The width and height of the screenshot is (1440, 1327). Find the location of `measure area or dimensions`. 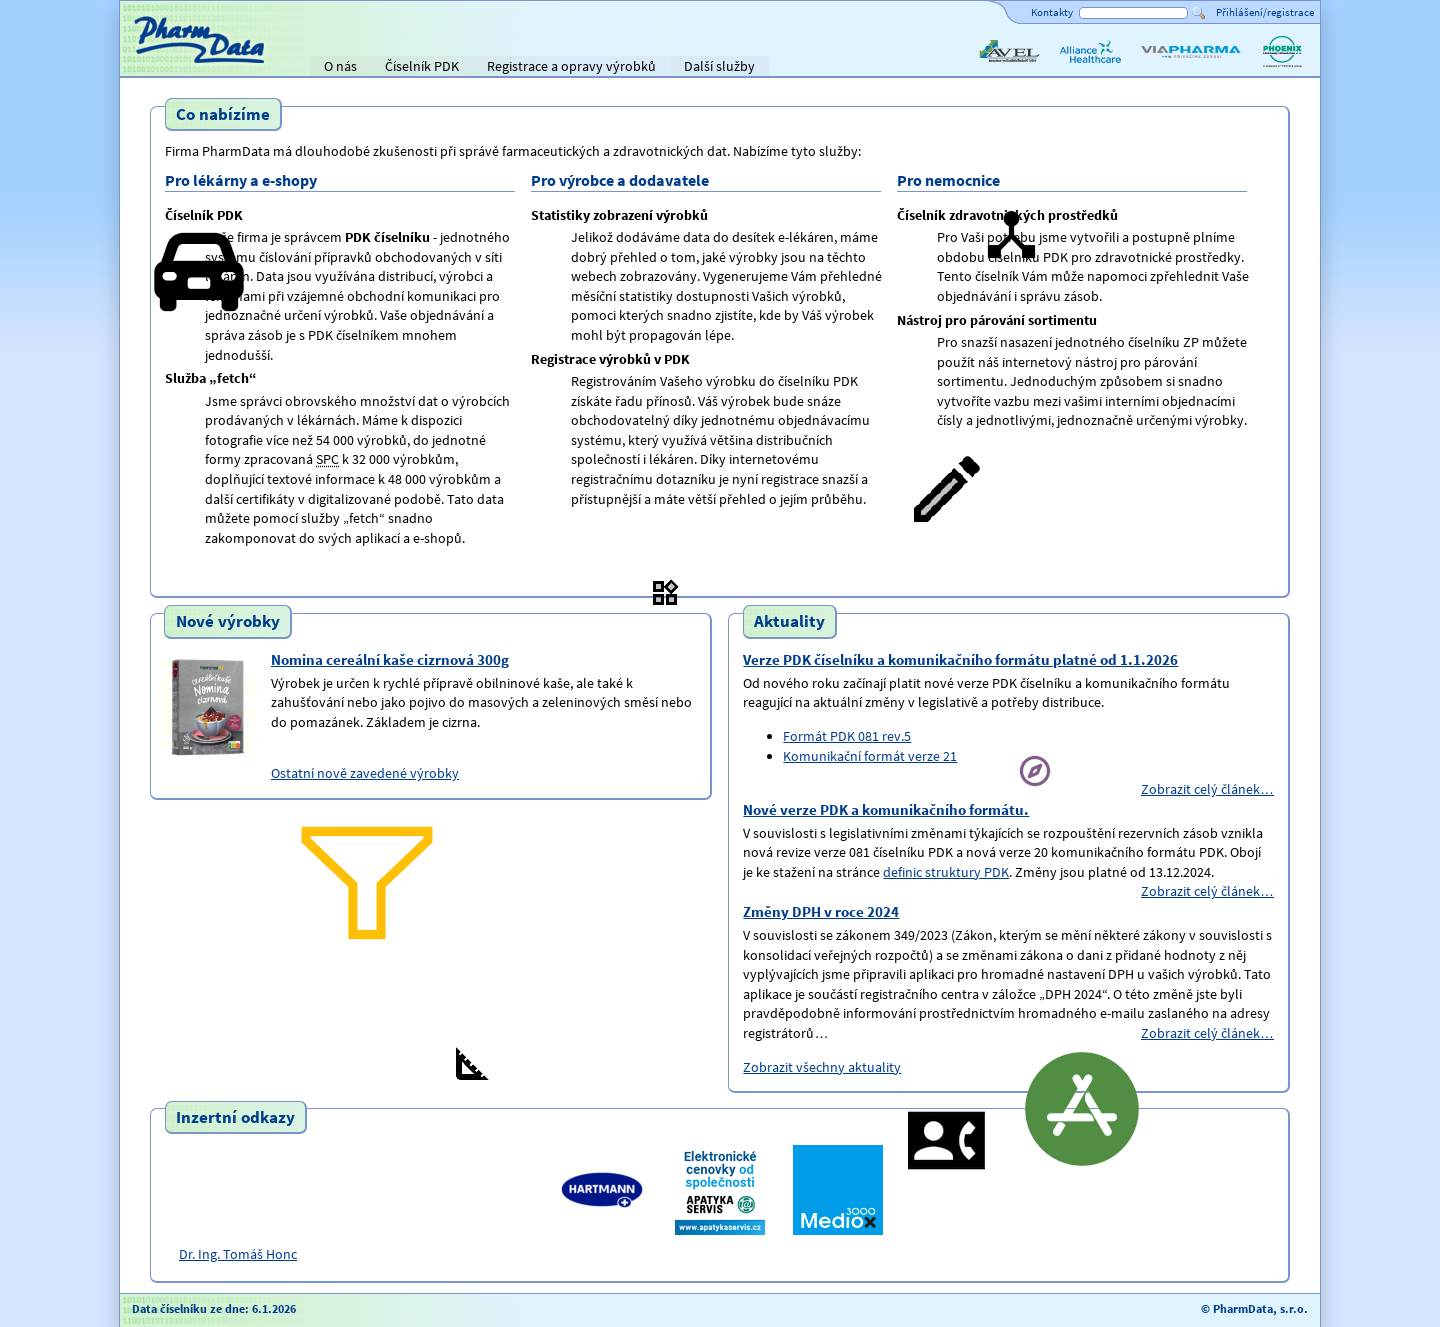

measure area or dimensions is located at coordinates (472, 1063).